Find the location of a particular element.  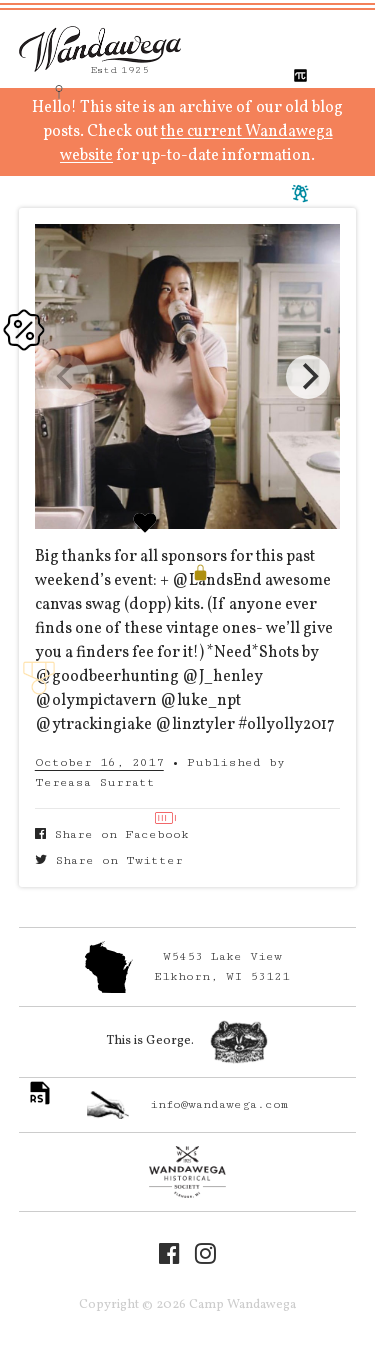

add item to favorites is located at coordinates (145, 522).